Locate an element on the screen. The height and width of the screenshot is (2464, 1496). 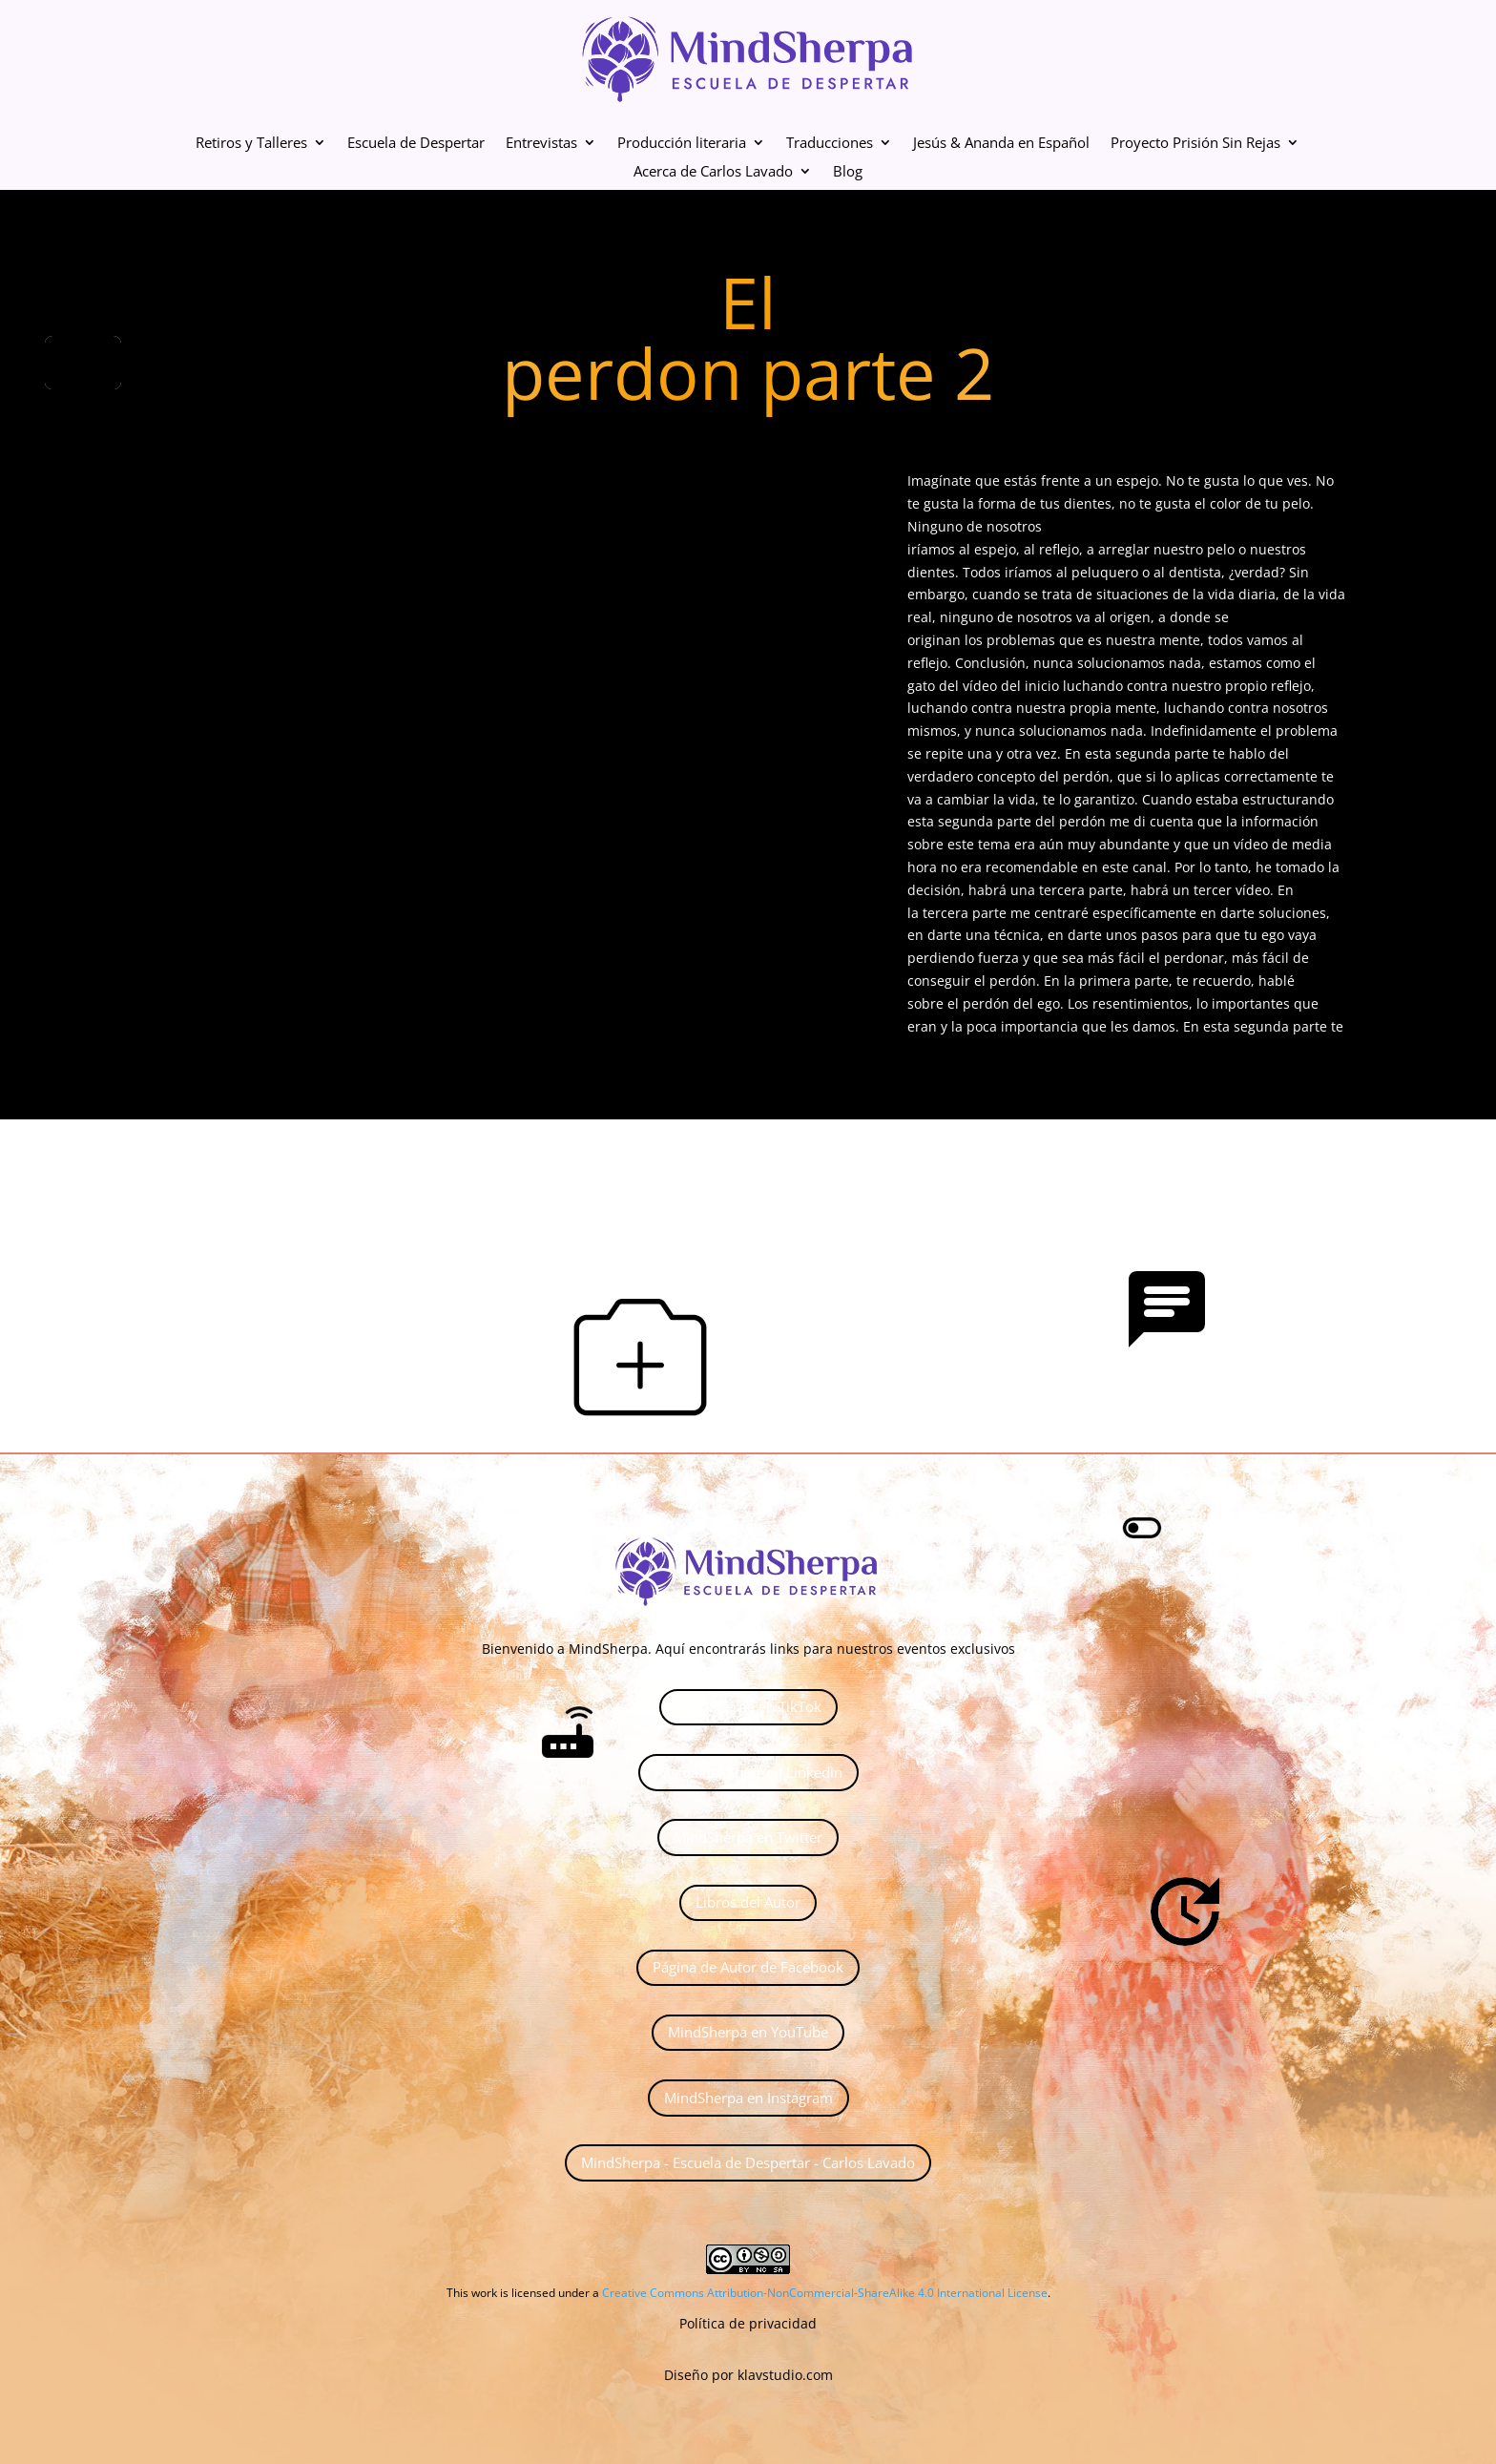
check for updates is located at coordinates (1185, 1911).